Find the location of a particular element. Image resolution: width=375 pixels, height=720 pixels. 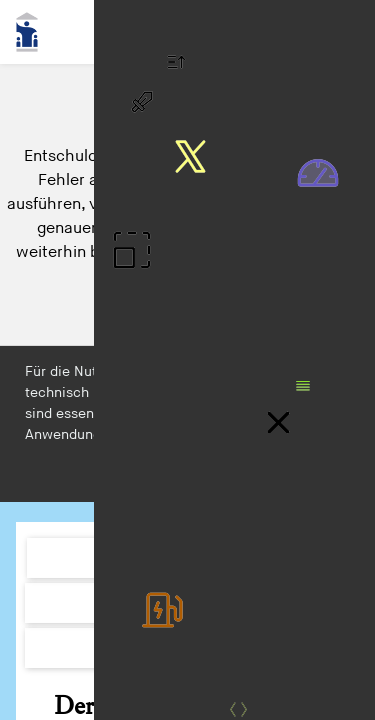

resize a window or element is located at coordinates (132, 250).